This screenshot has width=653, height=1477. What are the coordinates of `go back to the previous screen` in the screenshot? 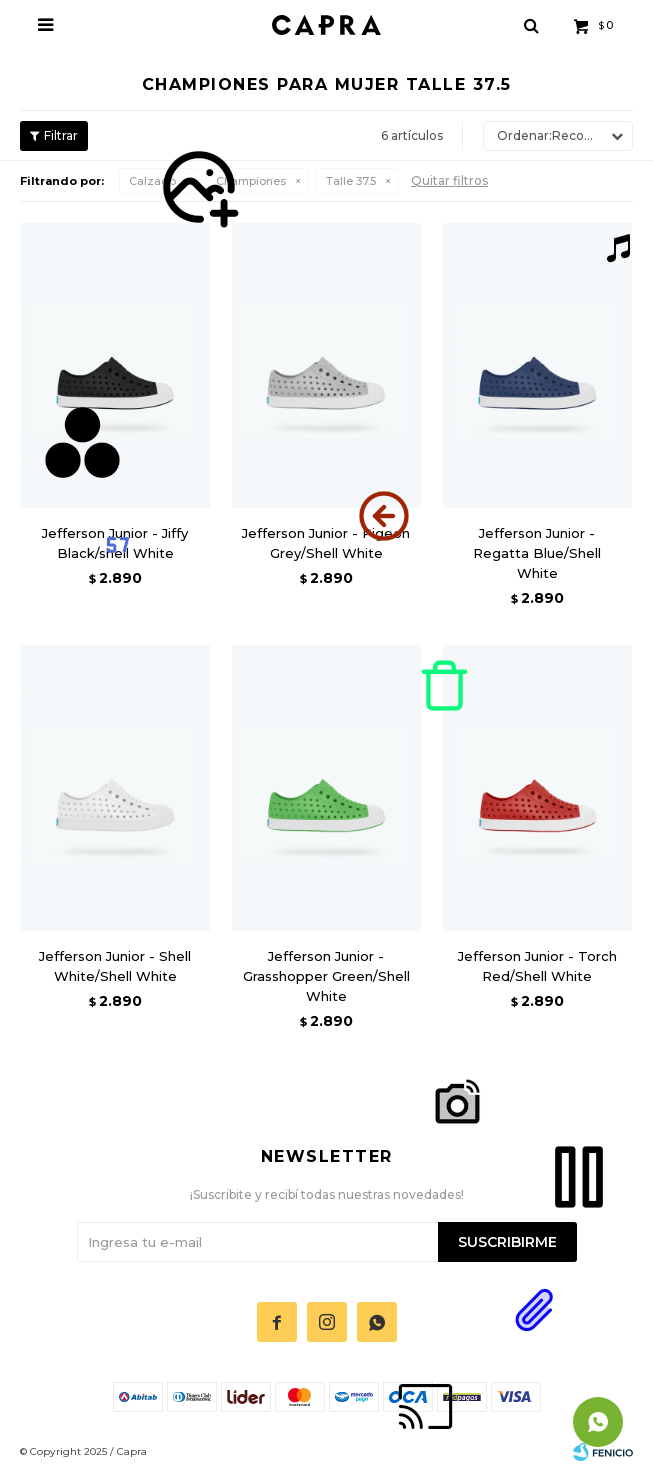 It's located at (384, 516).